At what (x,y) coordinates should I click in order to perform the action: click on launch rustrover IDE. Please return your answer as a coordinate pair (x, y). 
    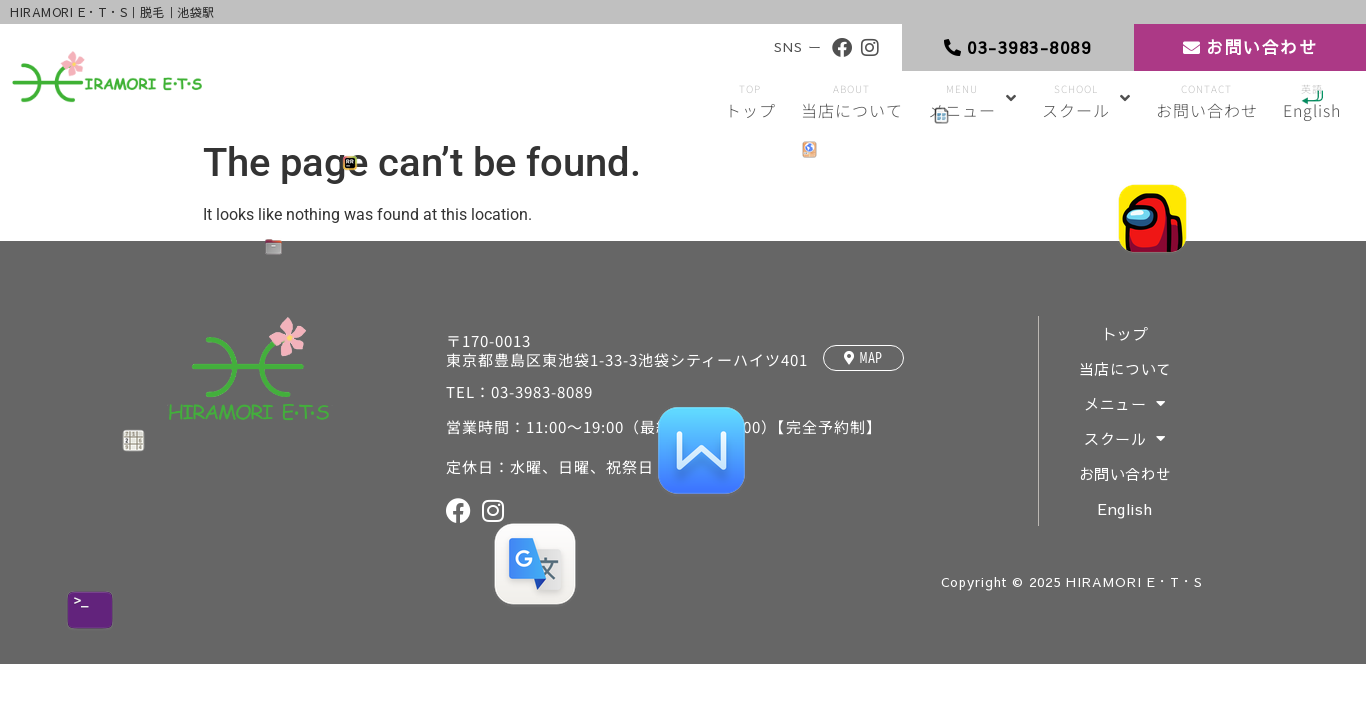
    Looking at the image, I should click on (350, 163).